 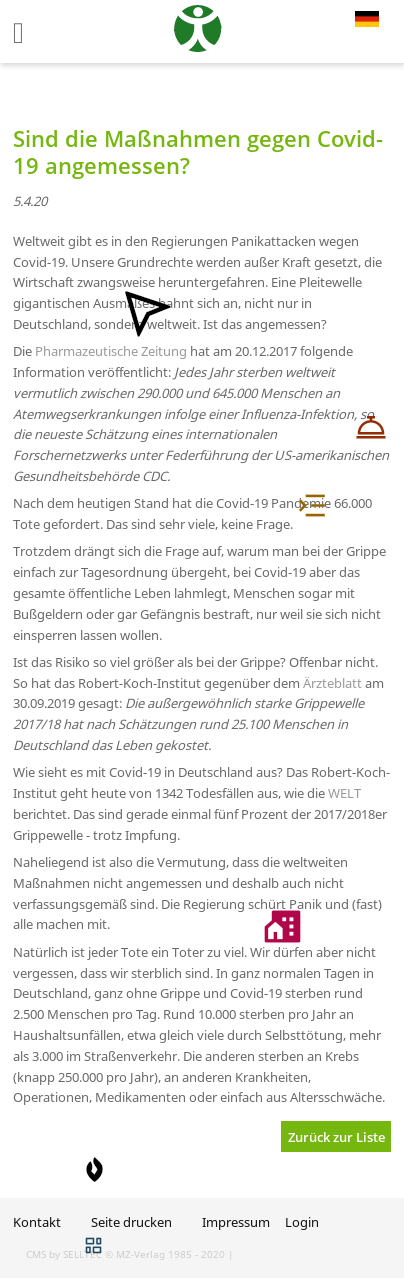 What do you see at coordinates (282, 926) in the screenshot?
I see `access community features or forums` at bounding box center [282, 926].